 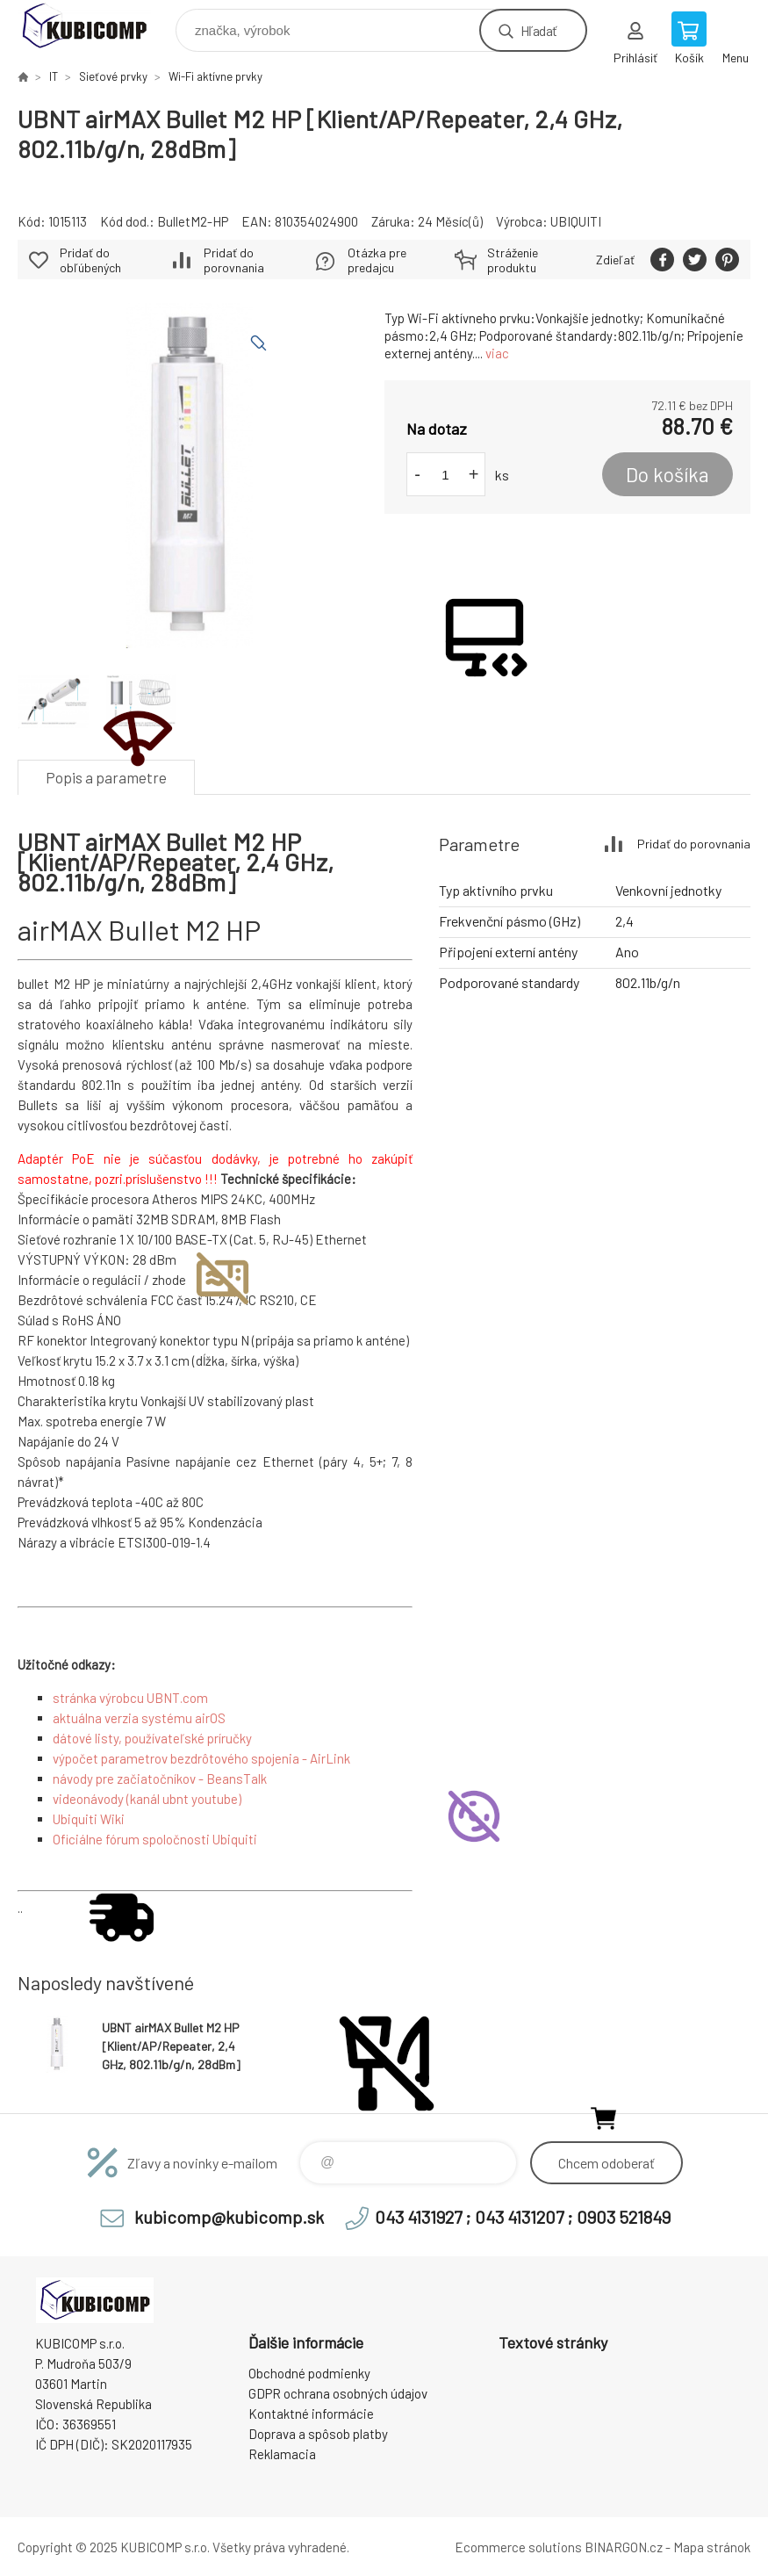 What do you see at coordinates (604, 2118) in the screenshot?
I see `view your shopping cart` at bounding box center [604, 2118].